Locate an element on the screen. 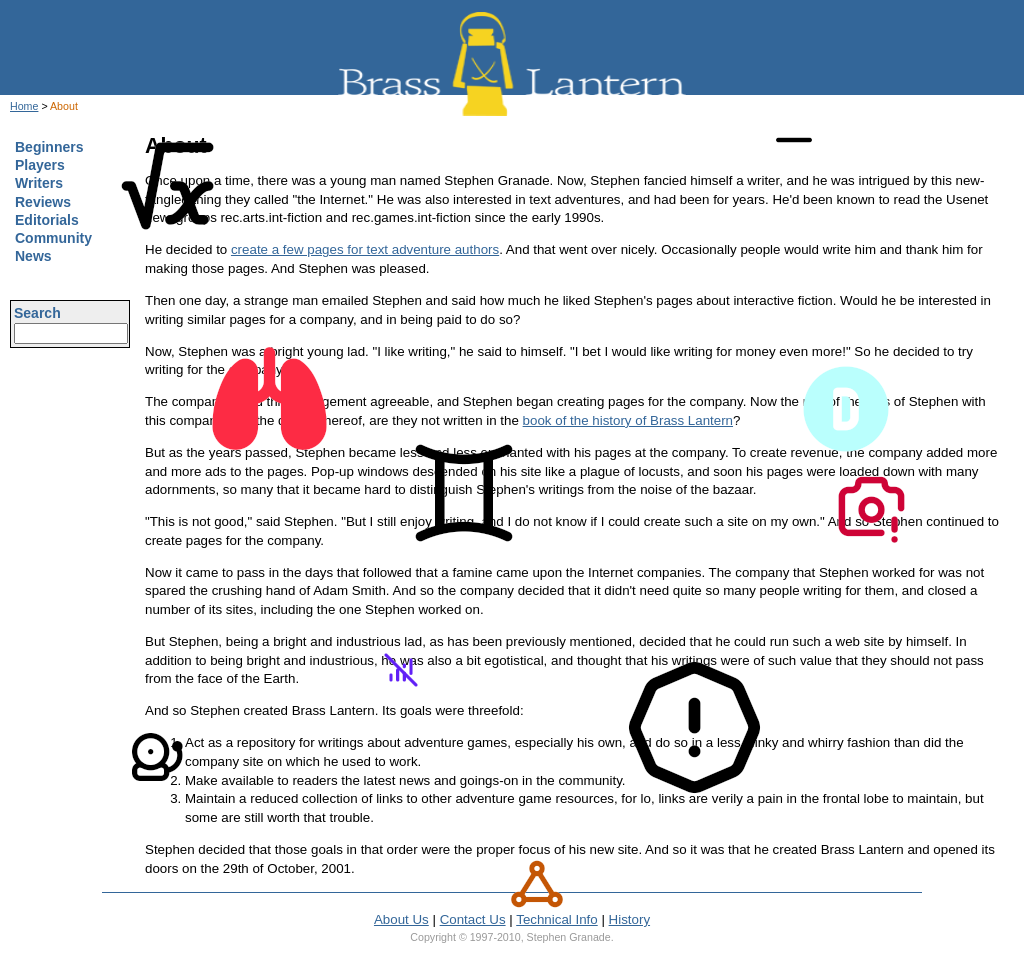  decrease quantity or value is located at coordinates (794, 140).